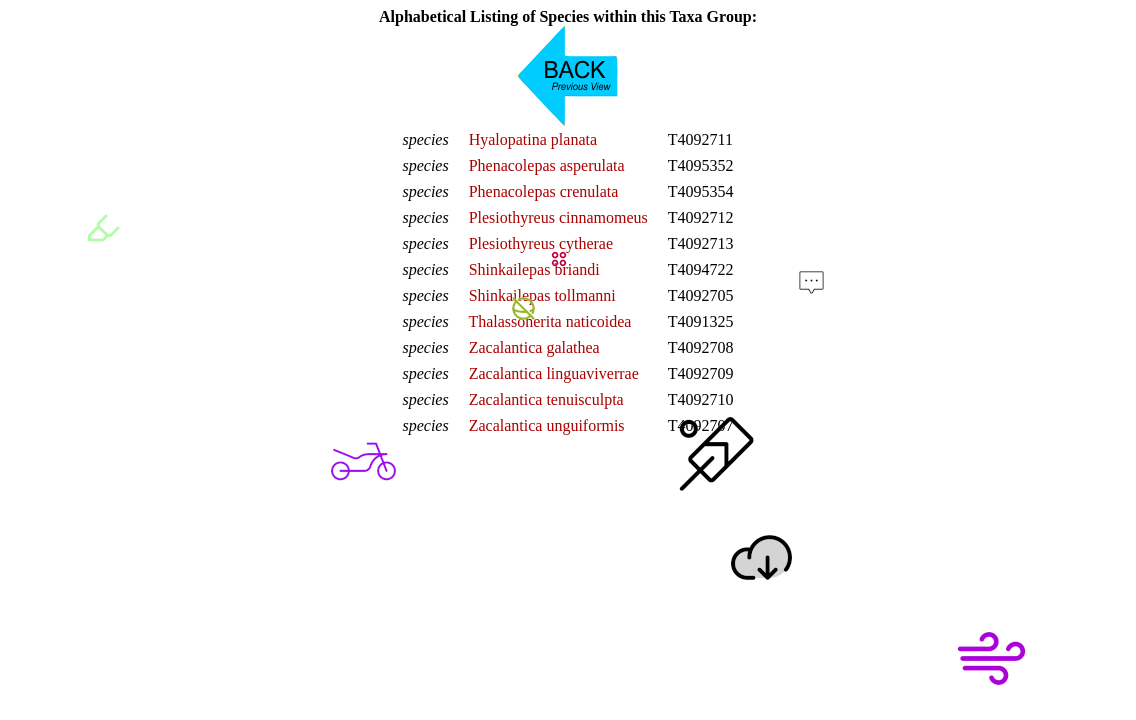 The image size is (1136, 720). I want to click on indicates current wind conditions, so click(991, 658).